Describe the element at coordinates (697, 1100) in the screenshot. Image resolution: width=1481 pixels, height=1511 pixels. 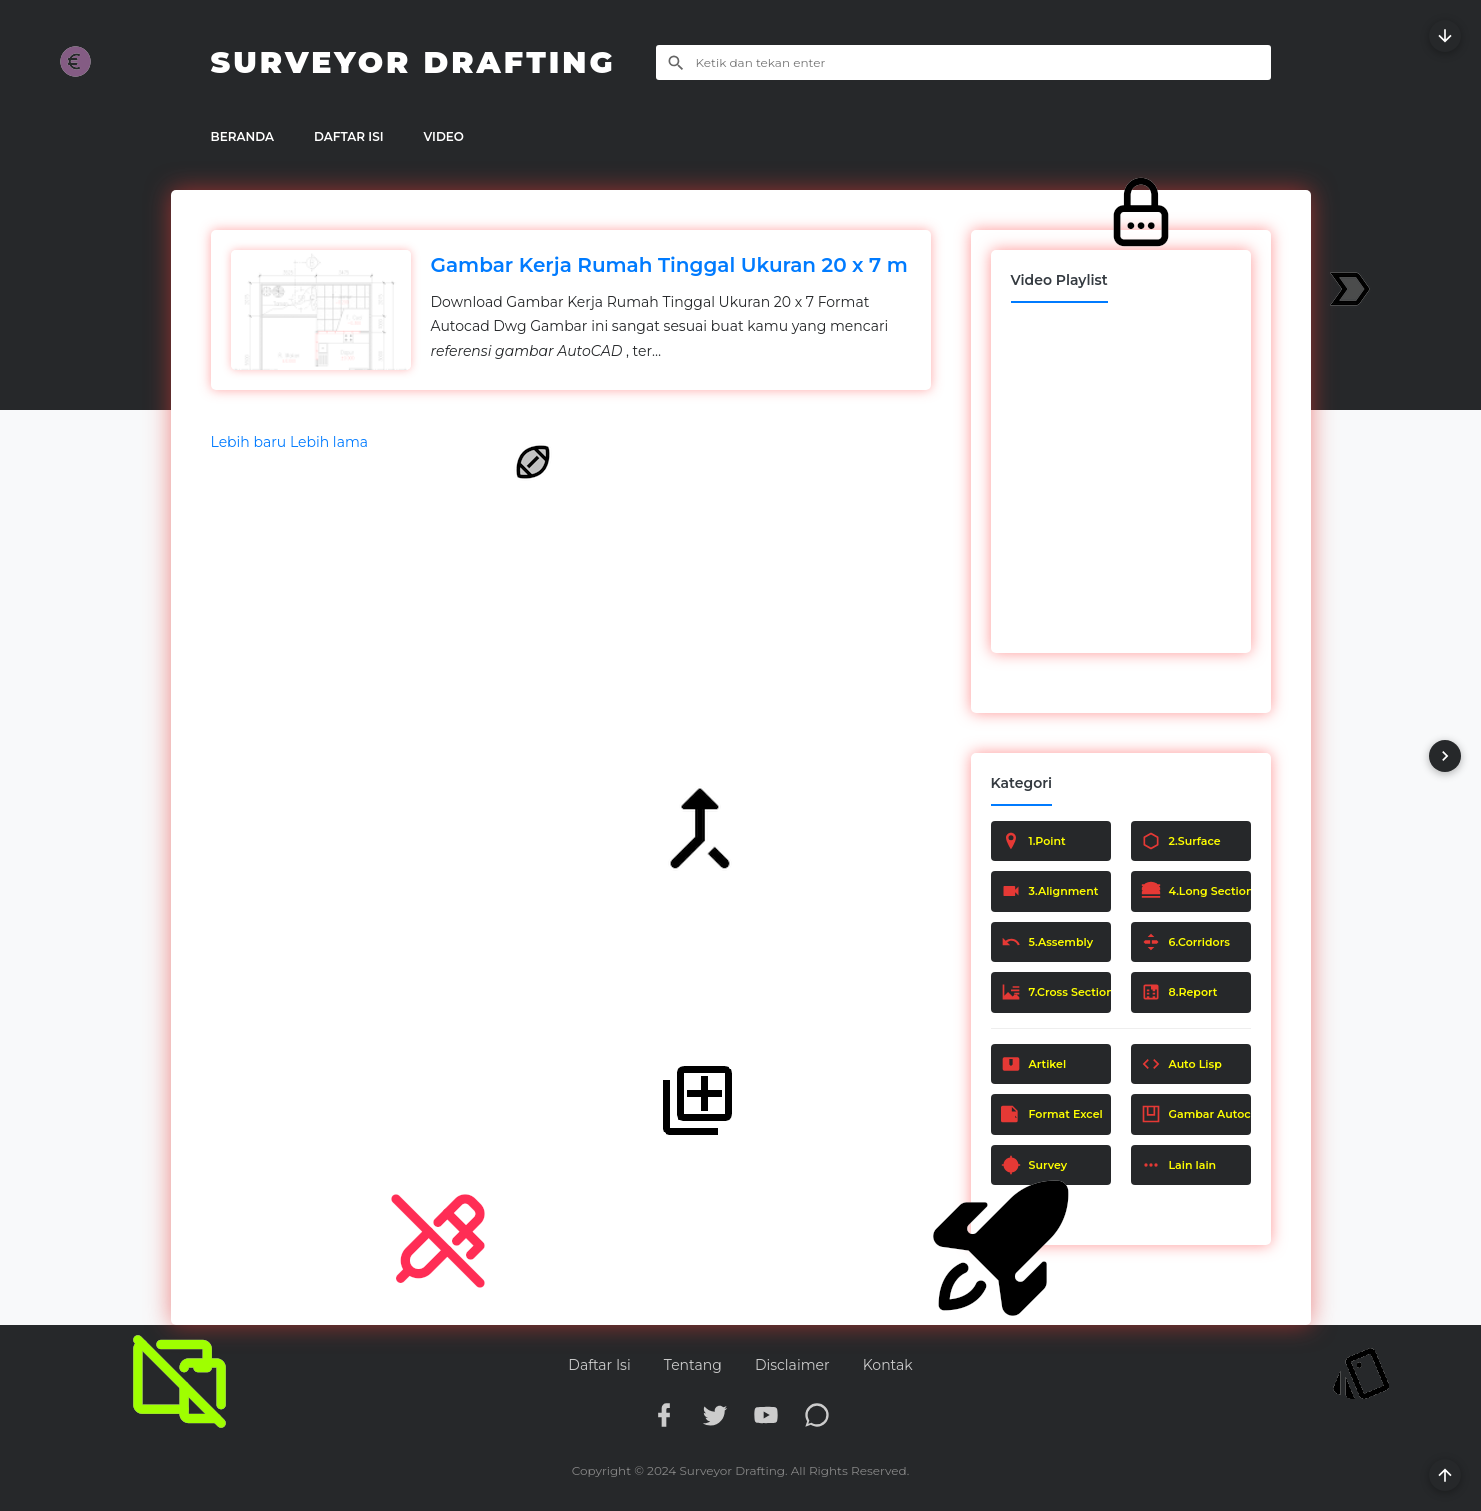
I see `add a new photo to your collection` at that location.